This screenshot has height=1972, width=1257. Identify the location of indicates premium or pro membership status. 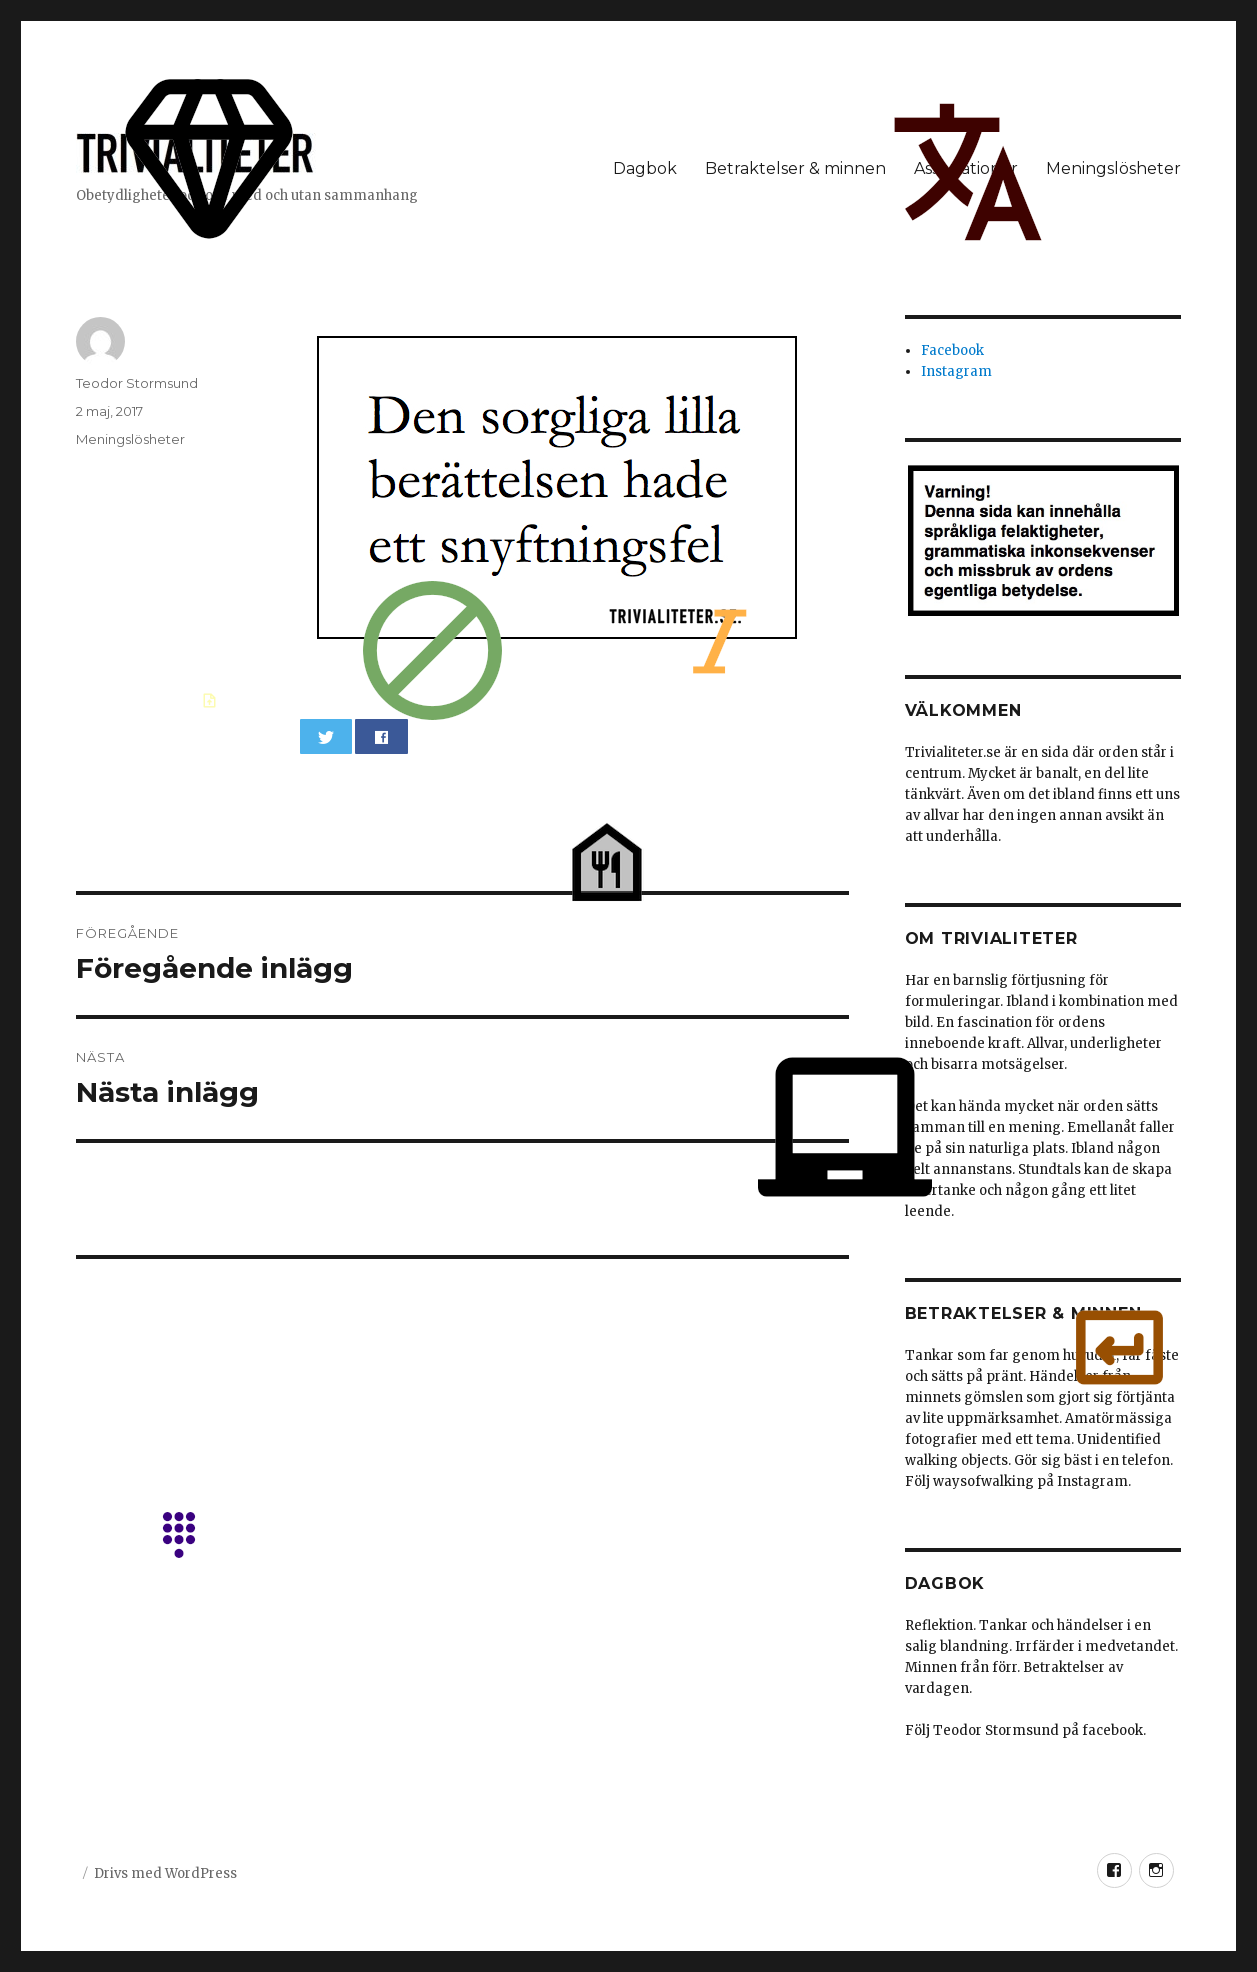
(209, 155).